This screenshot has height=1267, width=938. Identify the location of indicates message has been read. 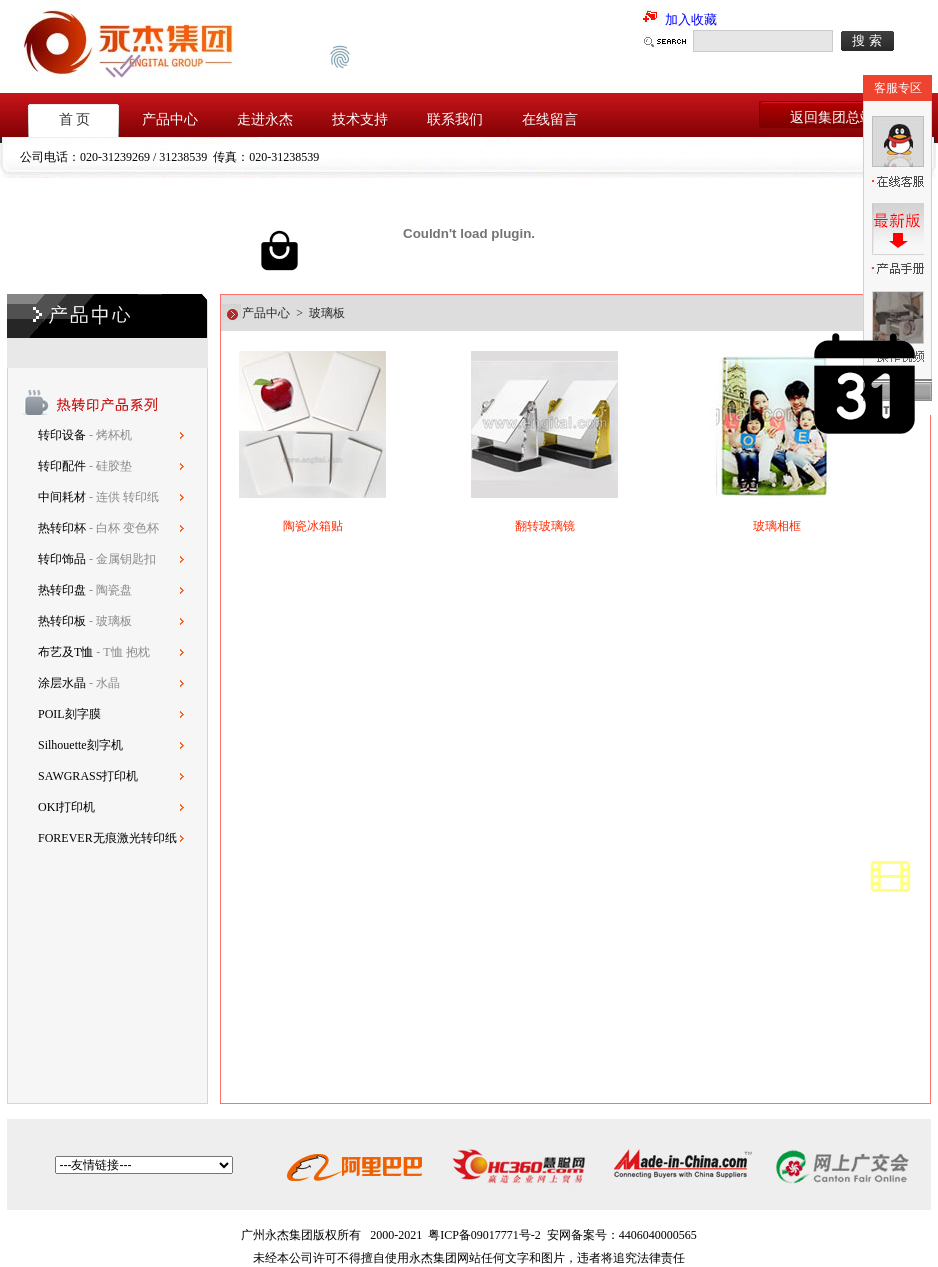
(123, 66).